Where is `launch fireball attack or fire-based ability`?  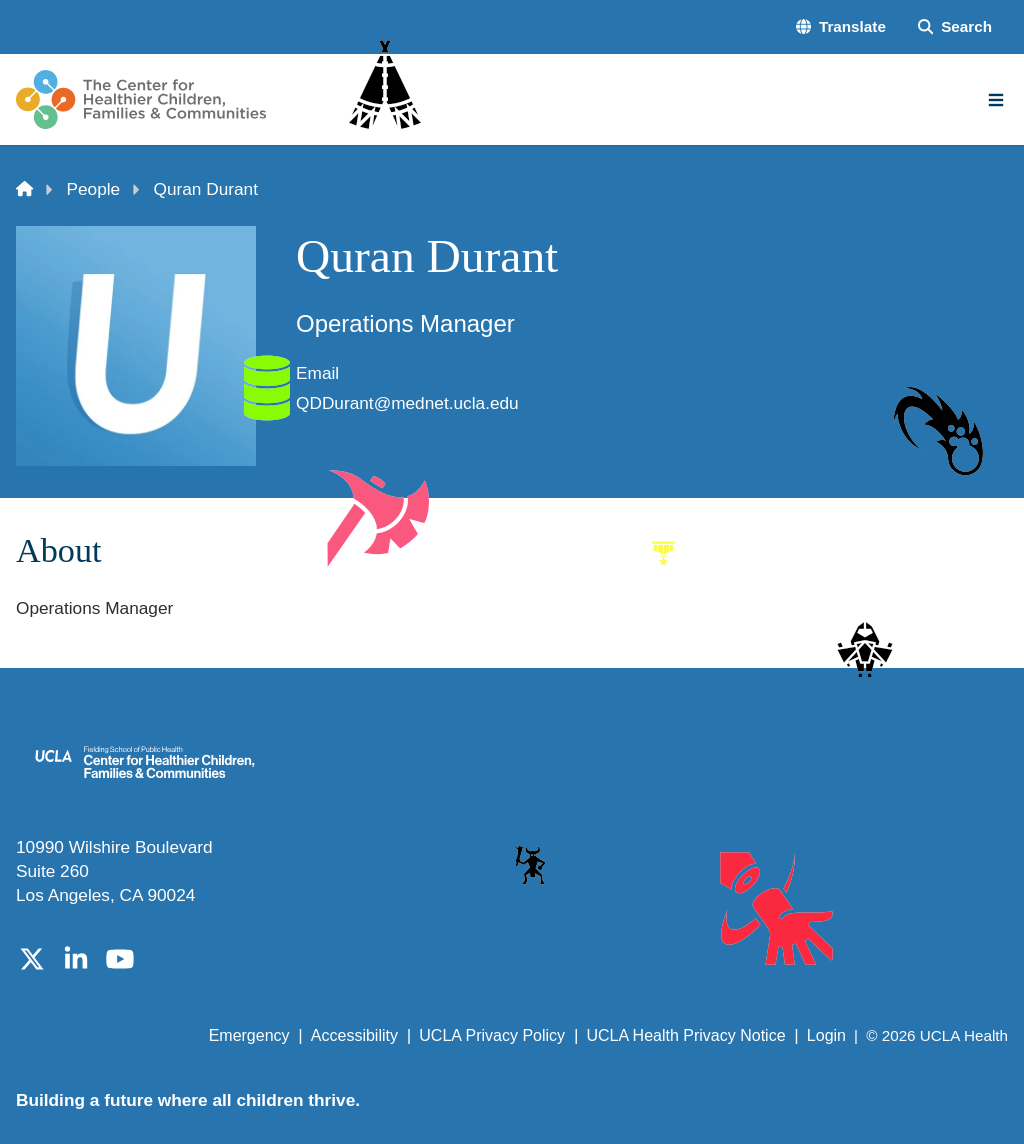
launch fireball attack or fire-based ability is located at coordinates (938, 431).